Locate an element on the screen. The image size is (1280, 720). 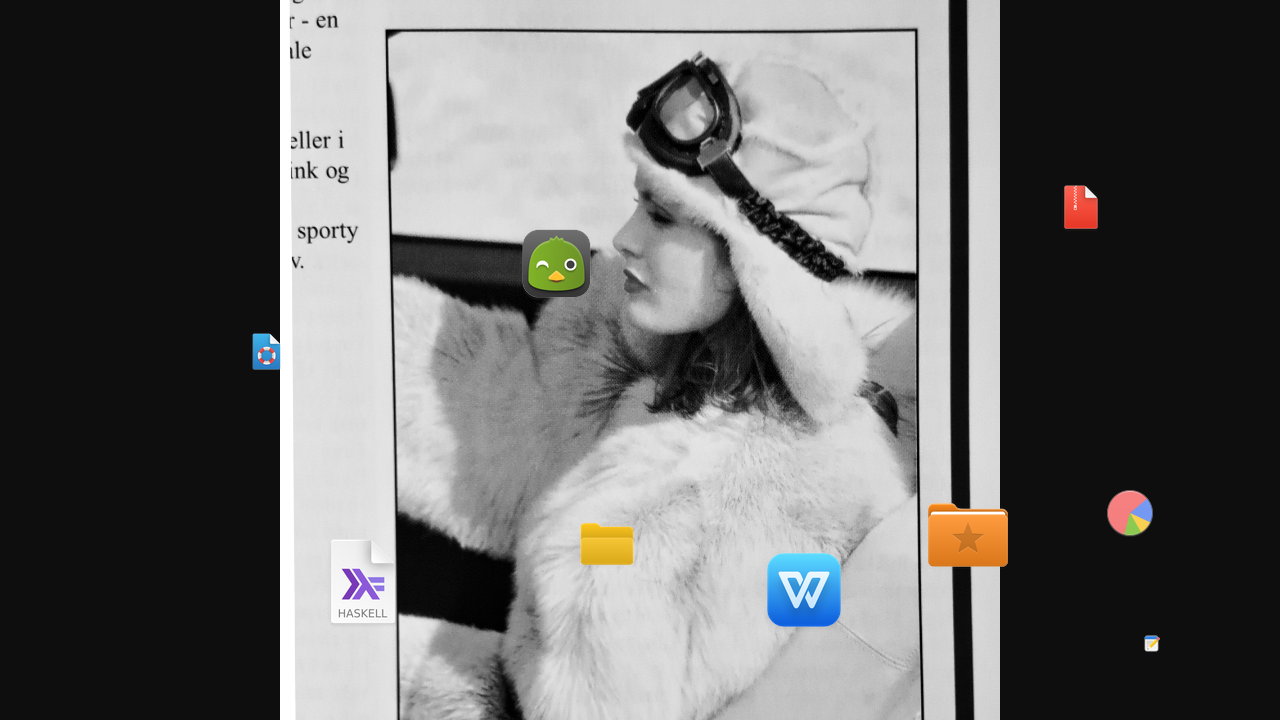
open baobab disk usage analyzer is located at coordinates (1130, 513).